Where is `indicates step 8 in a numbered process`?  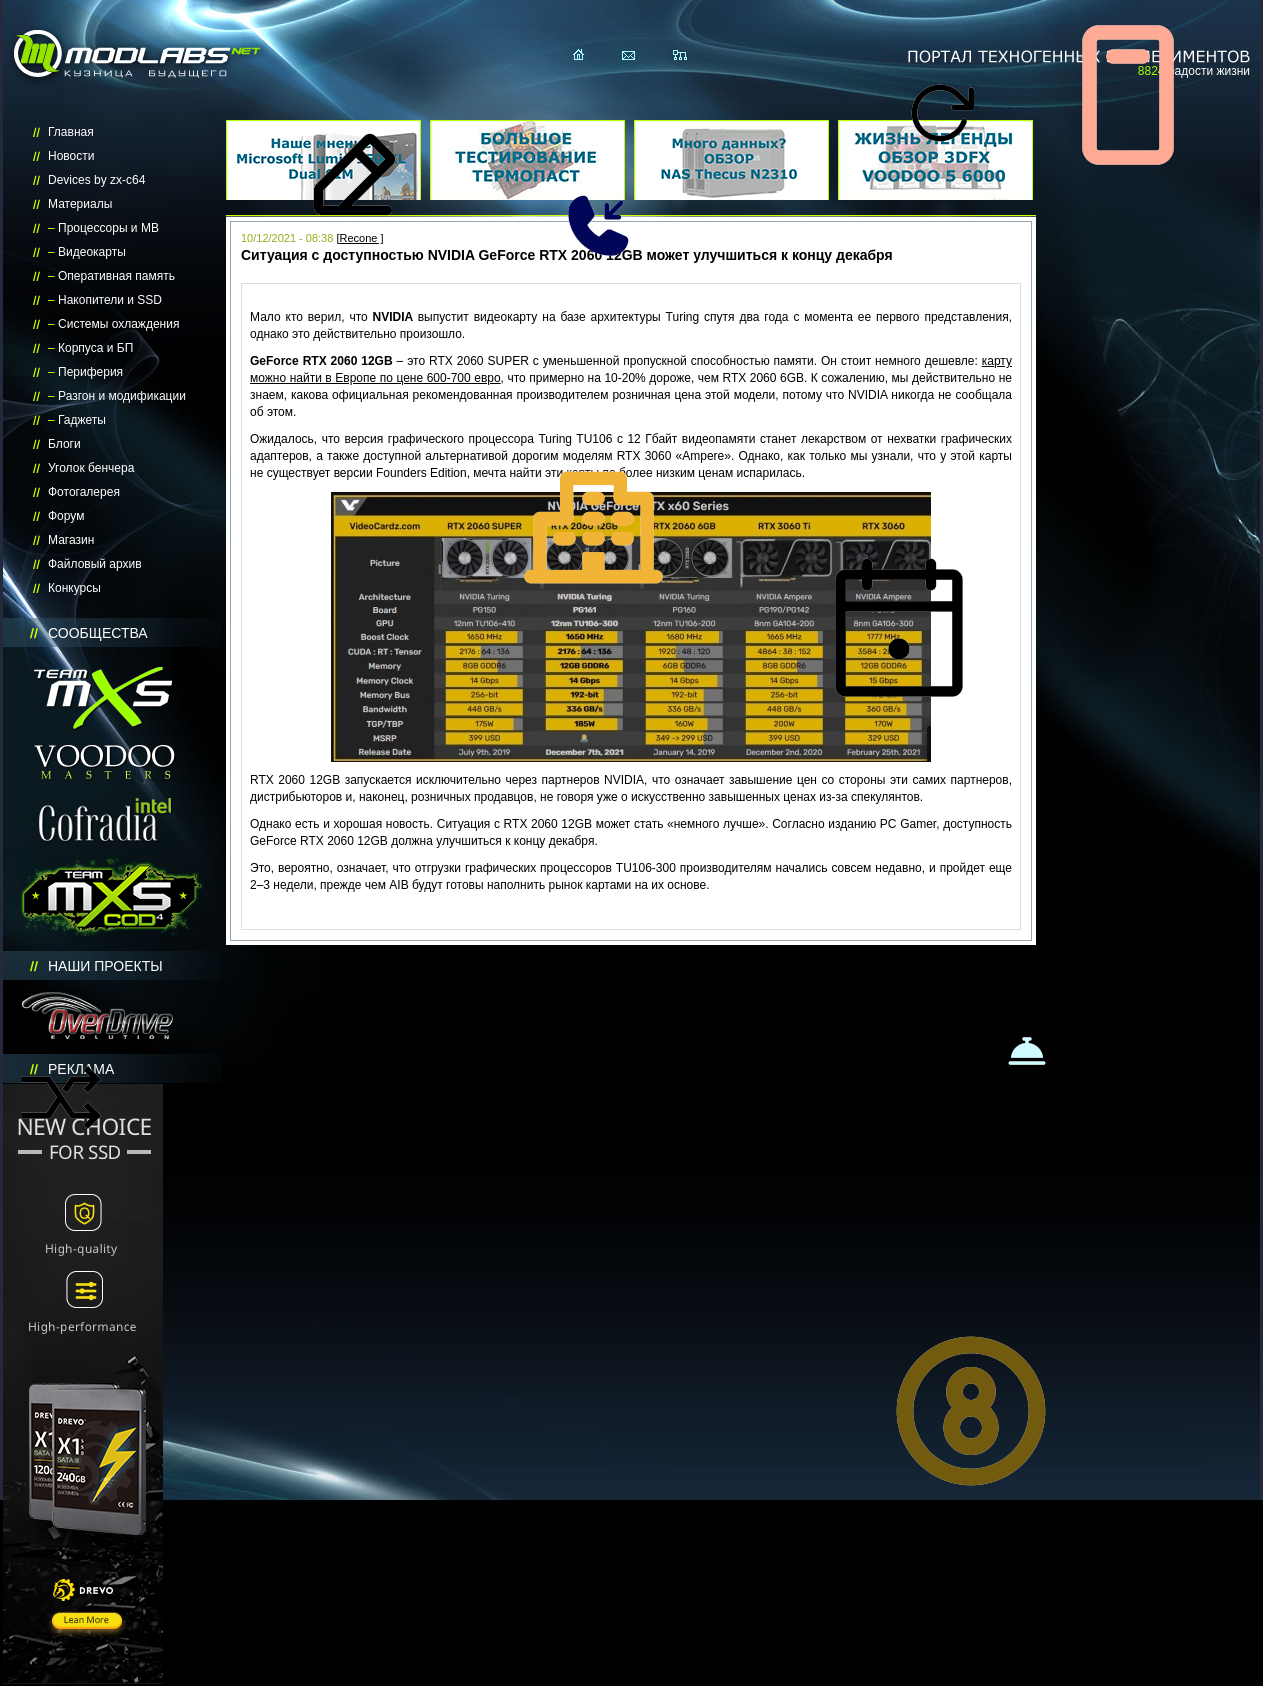 indicates step 8 in a numbered process is located at coordinates (971, 1411).